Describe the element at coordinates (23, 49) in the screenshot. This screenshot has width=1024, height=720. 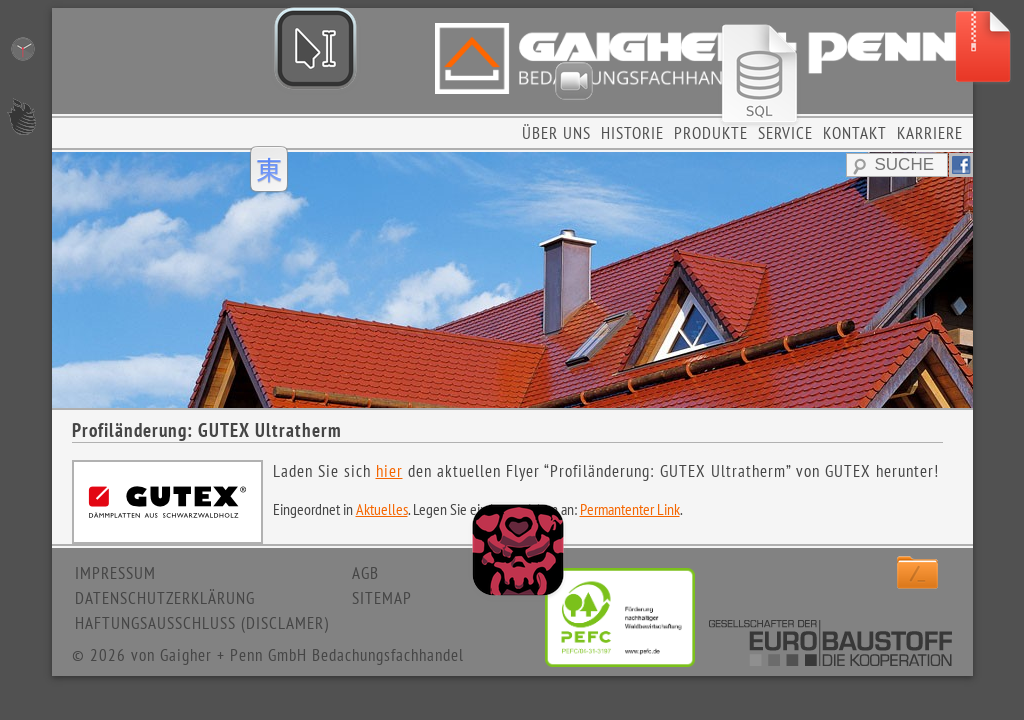
I see `open the clock app` at that location.